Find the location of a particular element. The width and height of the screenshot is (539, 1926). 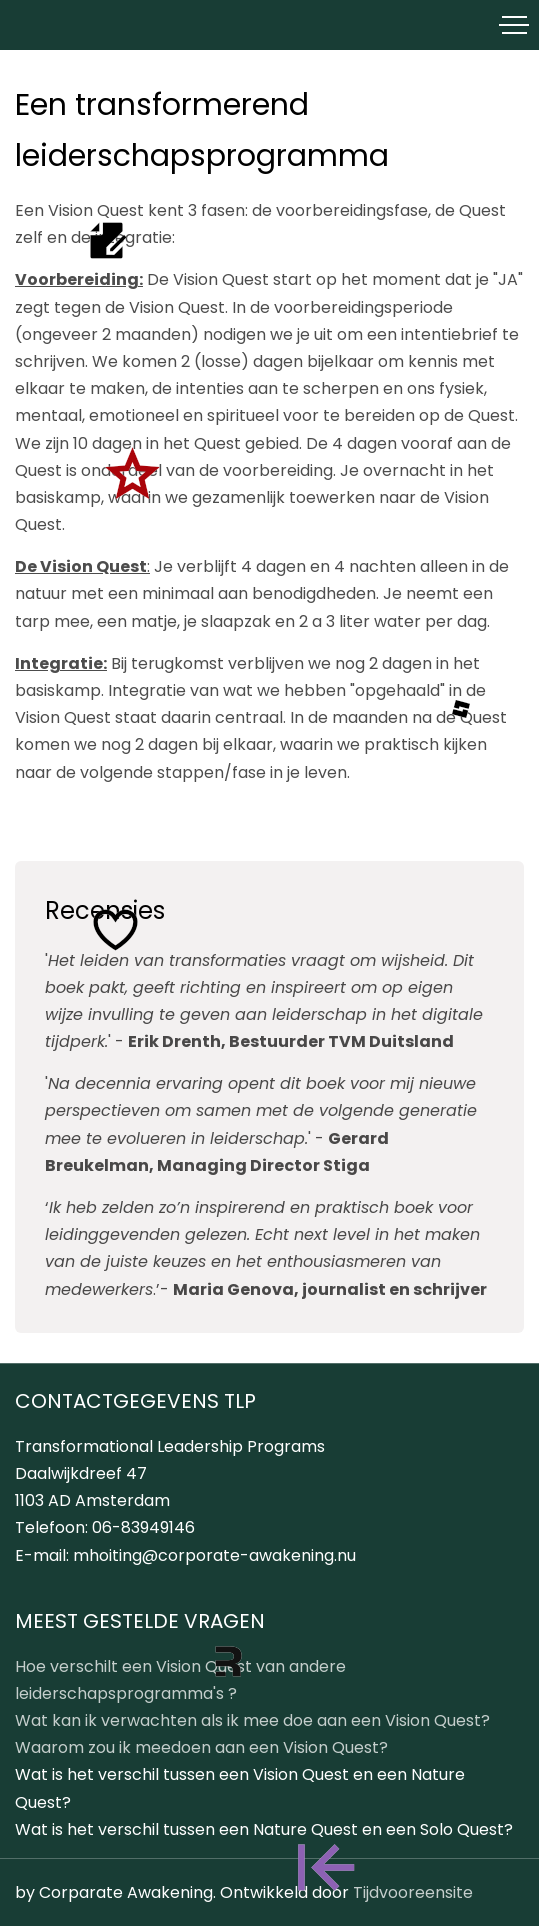

open Roblox Studio is located at coordinates (461, 709).